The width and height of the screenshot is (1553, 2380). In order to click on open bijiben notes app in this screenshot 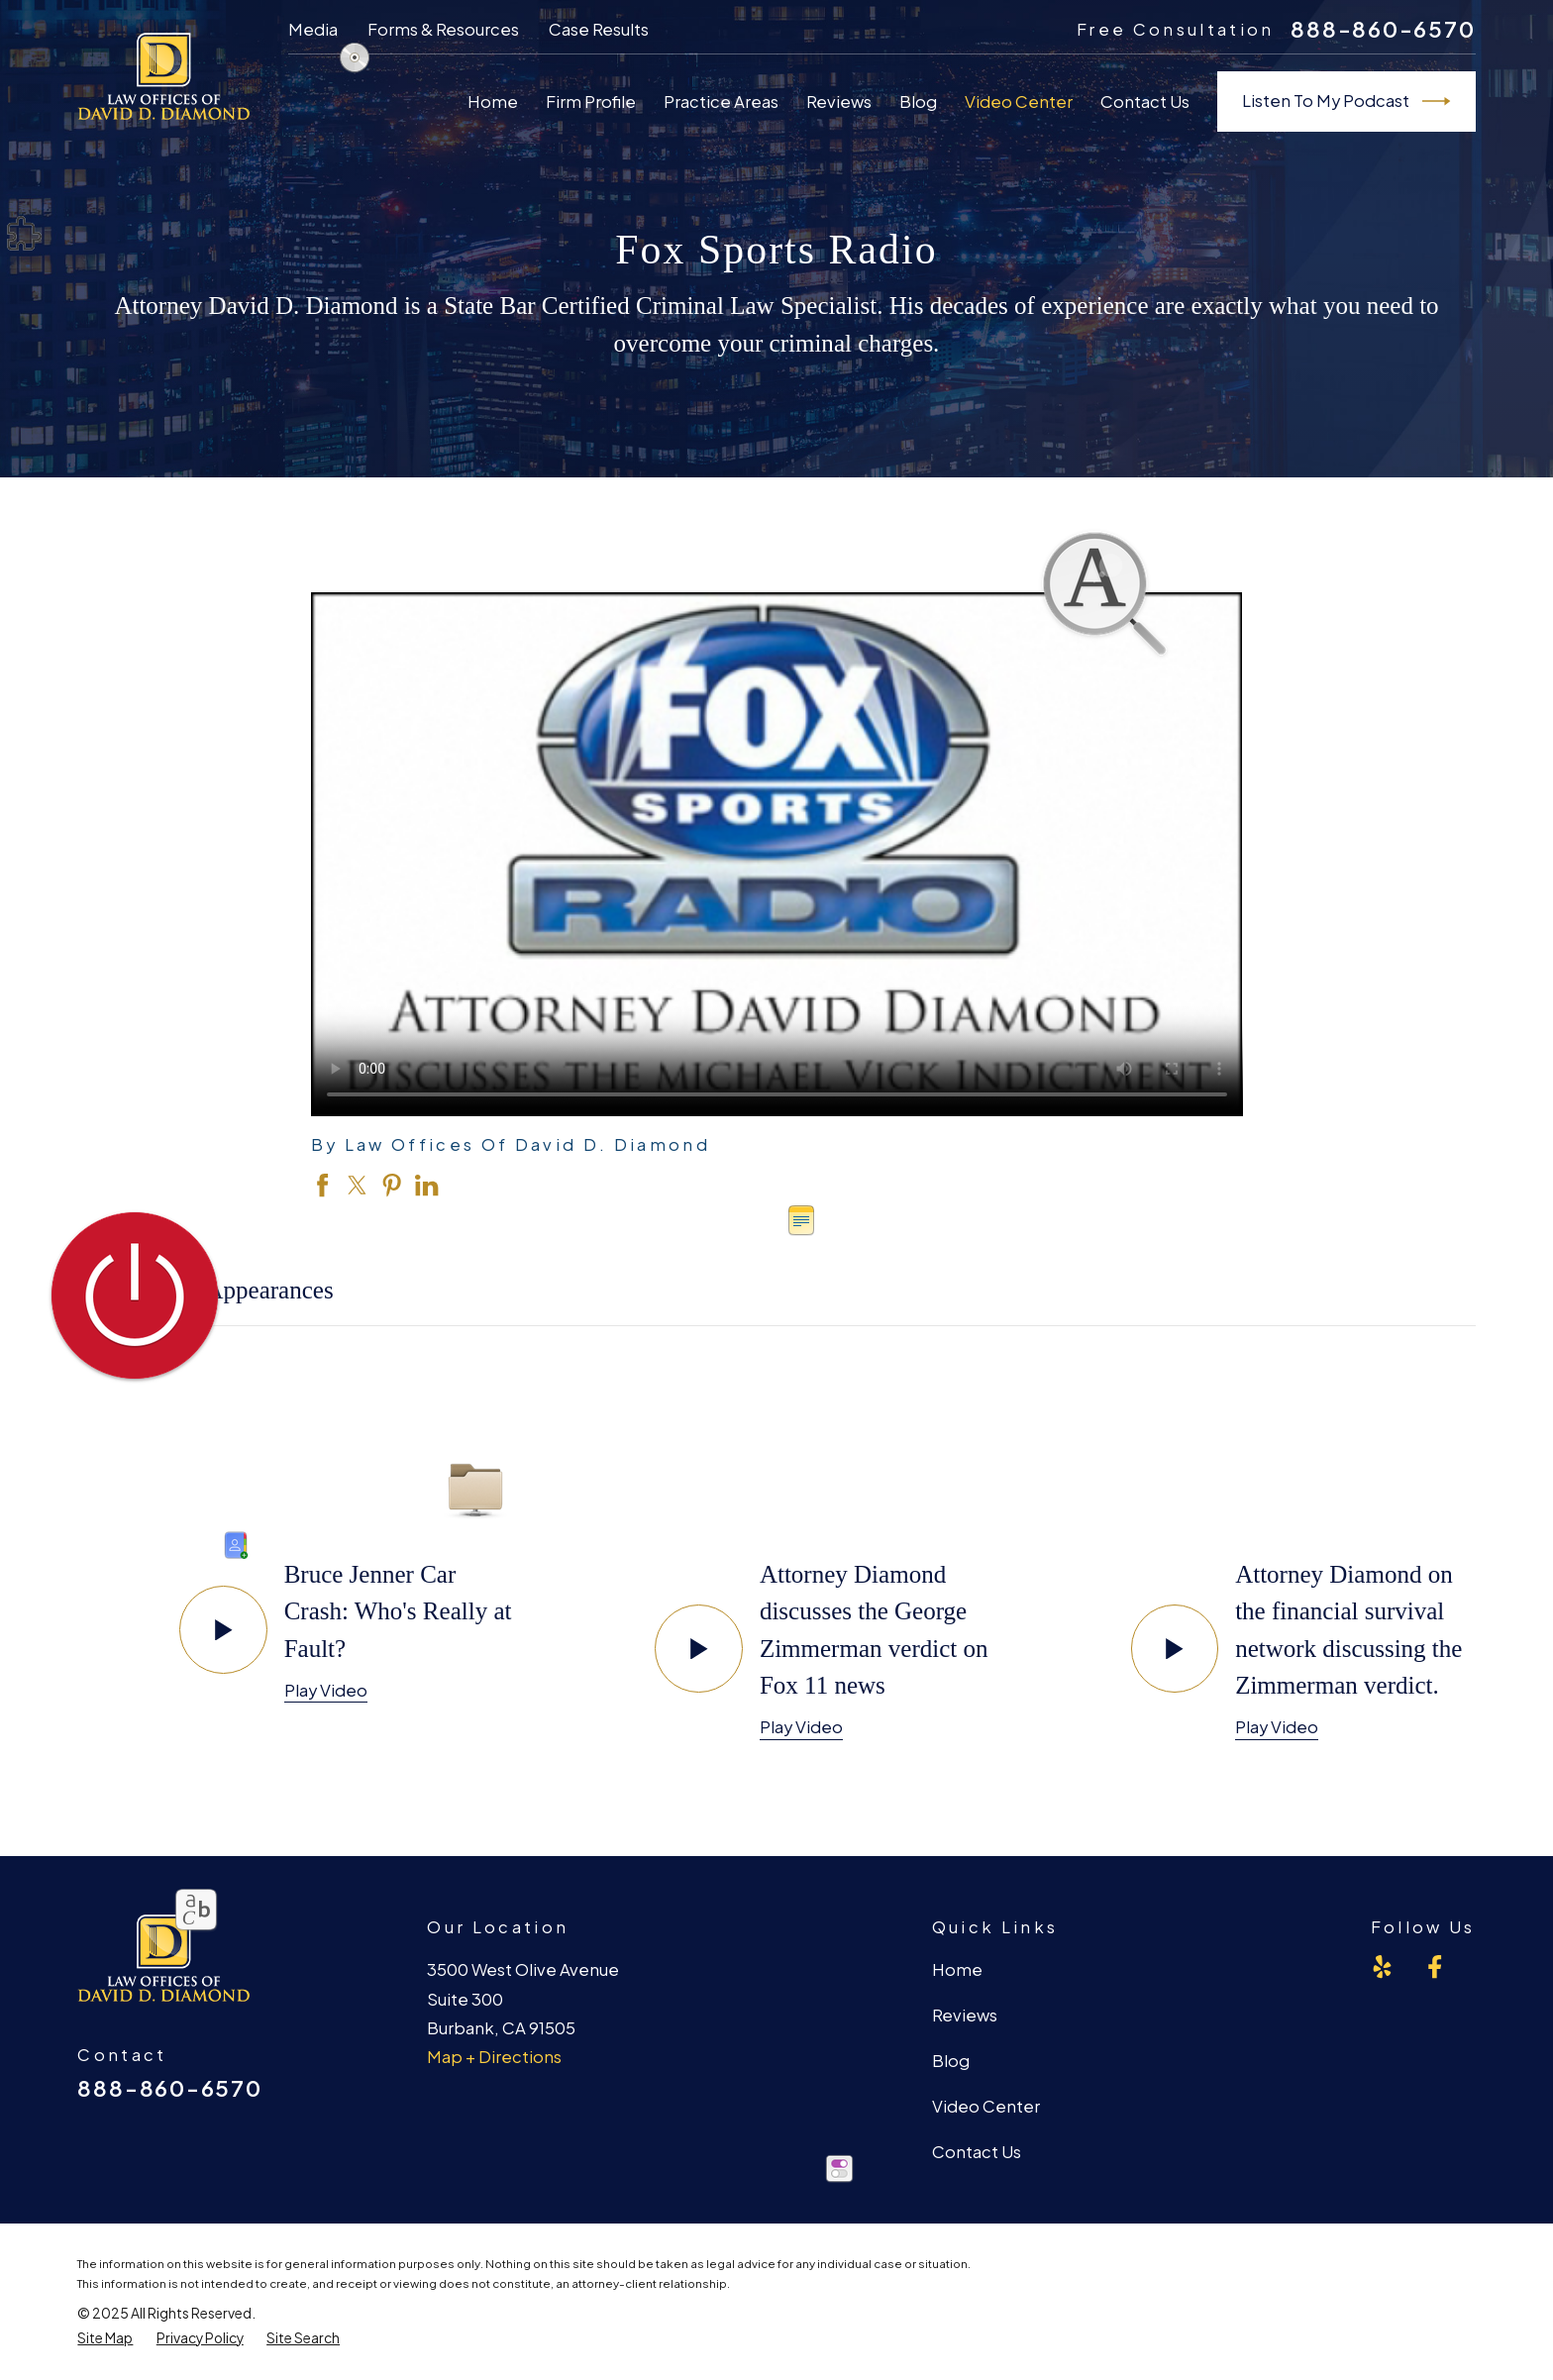, I will do `click(801, 1220)`.